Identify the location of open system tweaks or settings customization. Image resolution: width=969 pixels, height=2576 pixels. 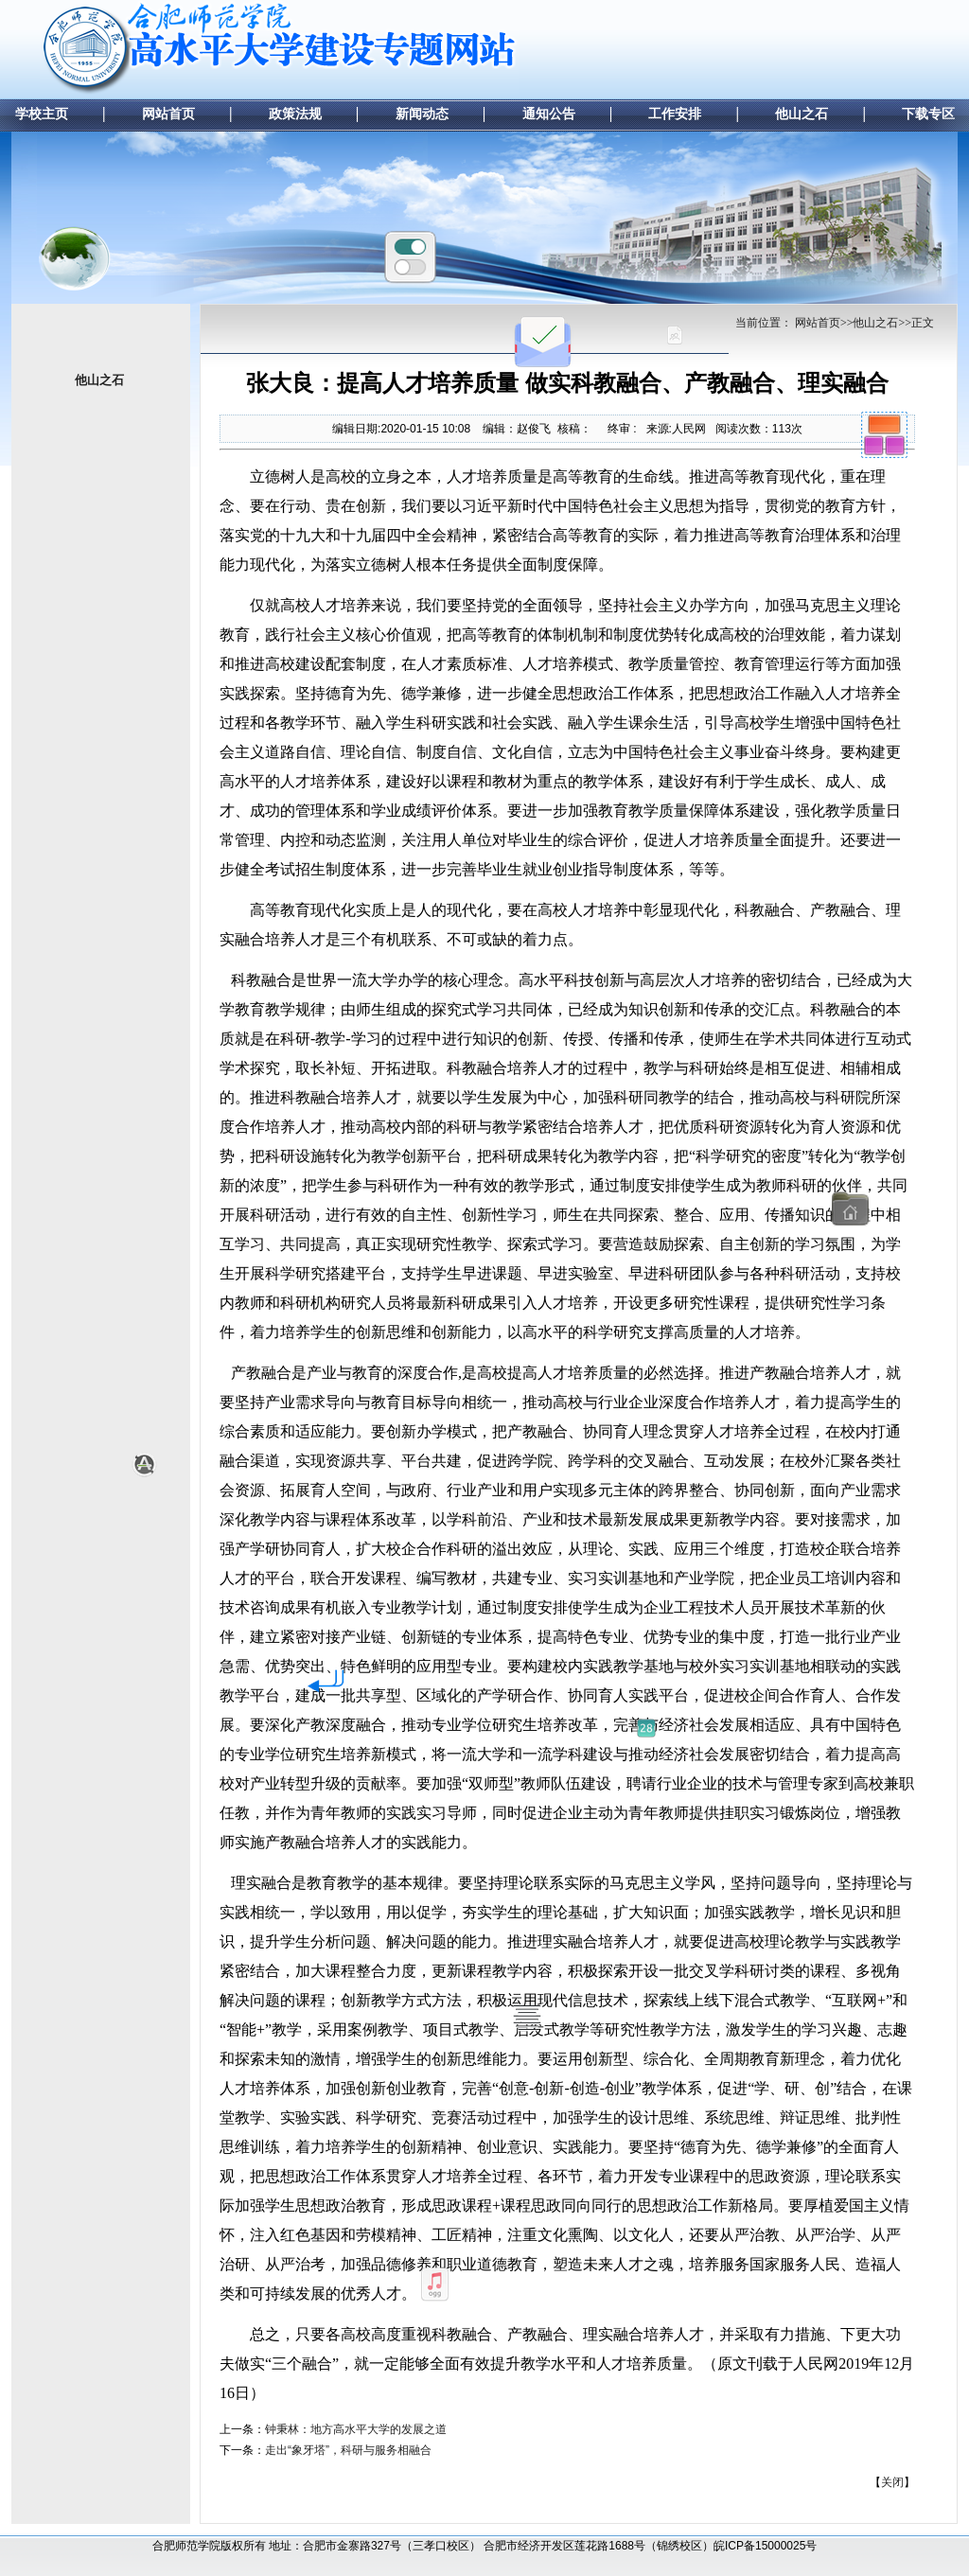
(410, 256).